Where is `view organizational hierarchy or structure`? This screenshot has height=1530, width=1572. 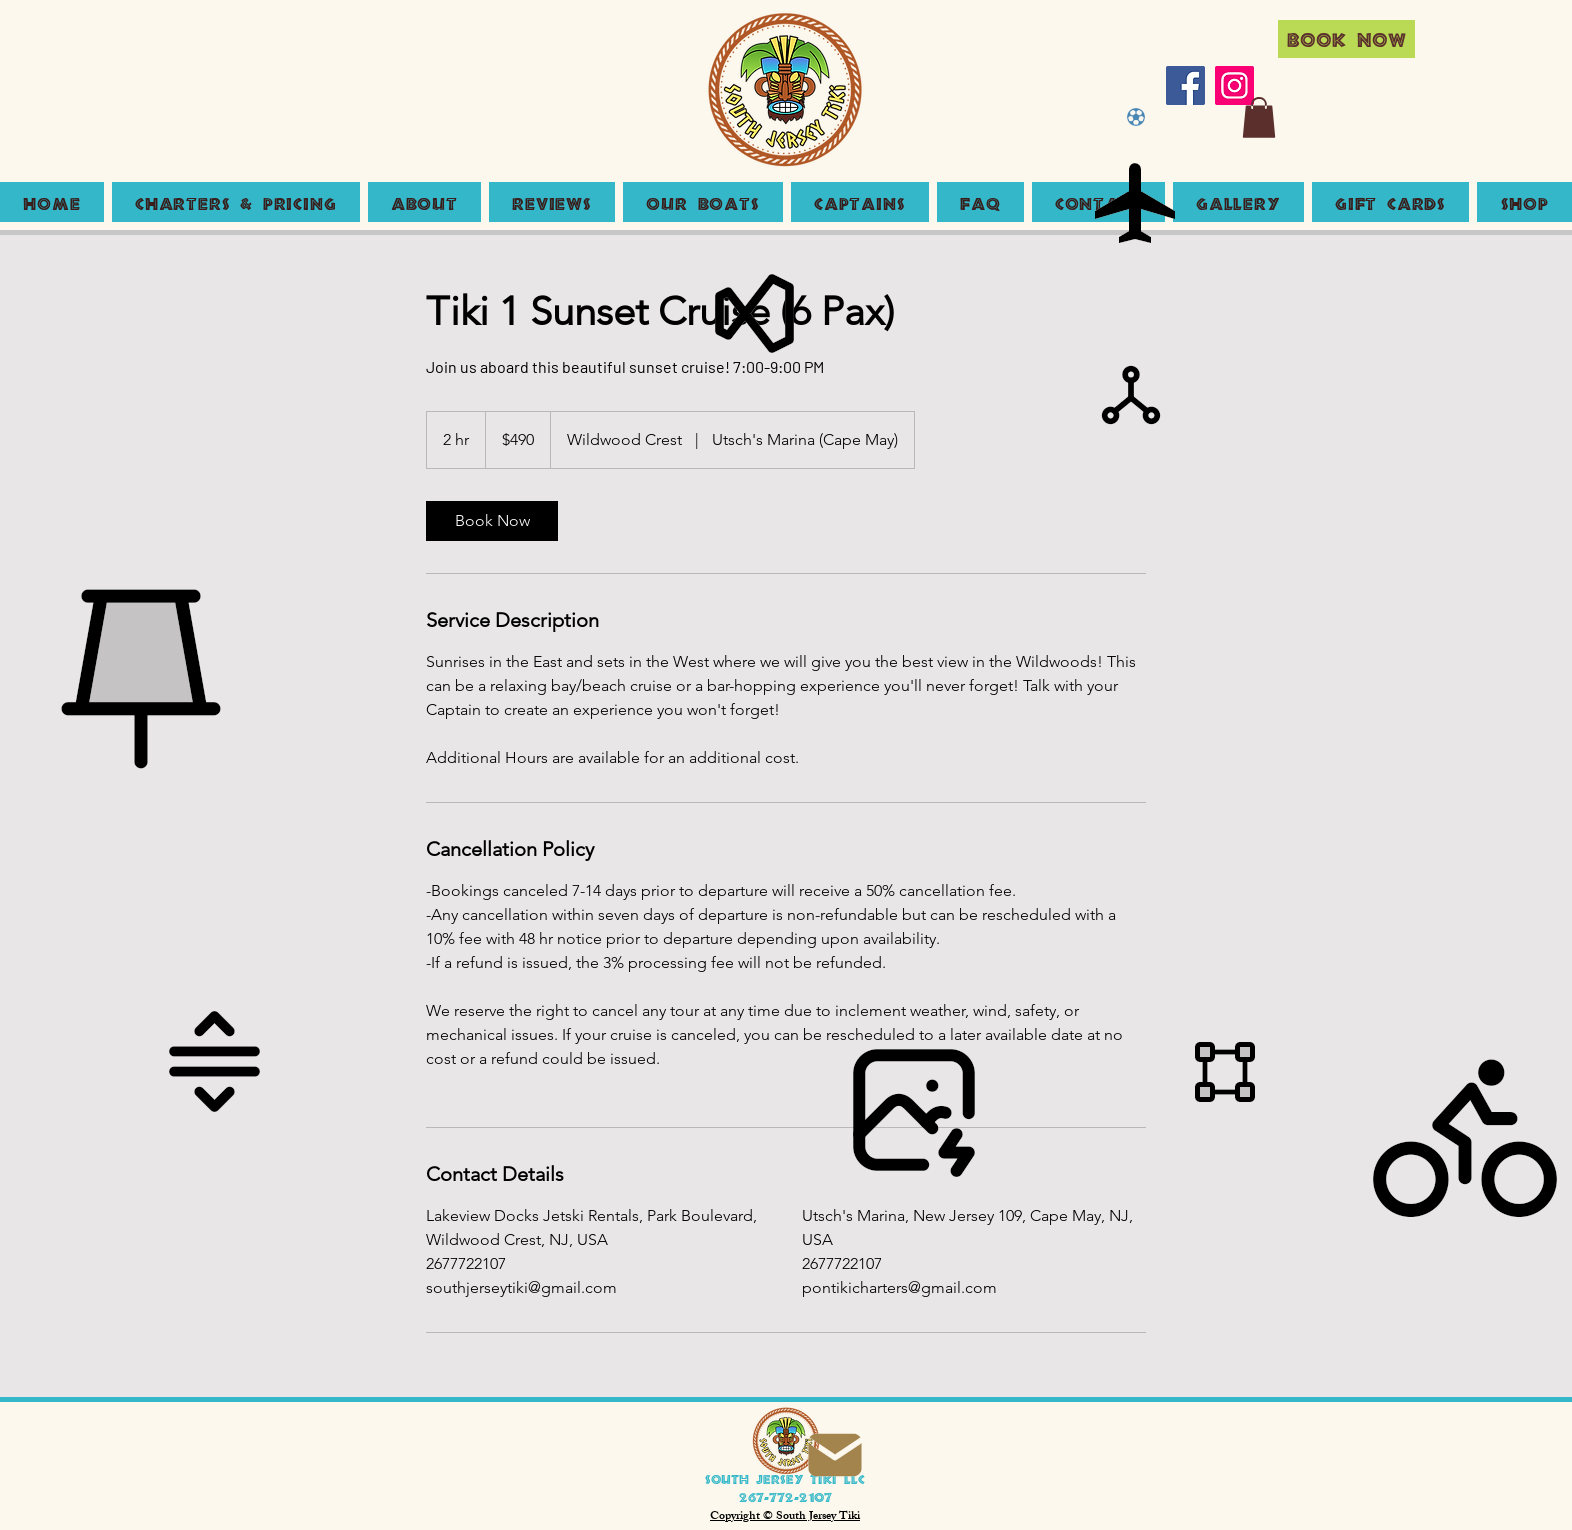
view organizational hierarchy or structure is located at coordinates (1131, 395).